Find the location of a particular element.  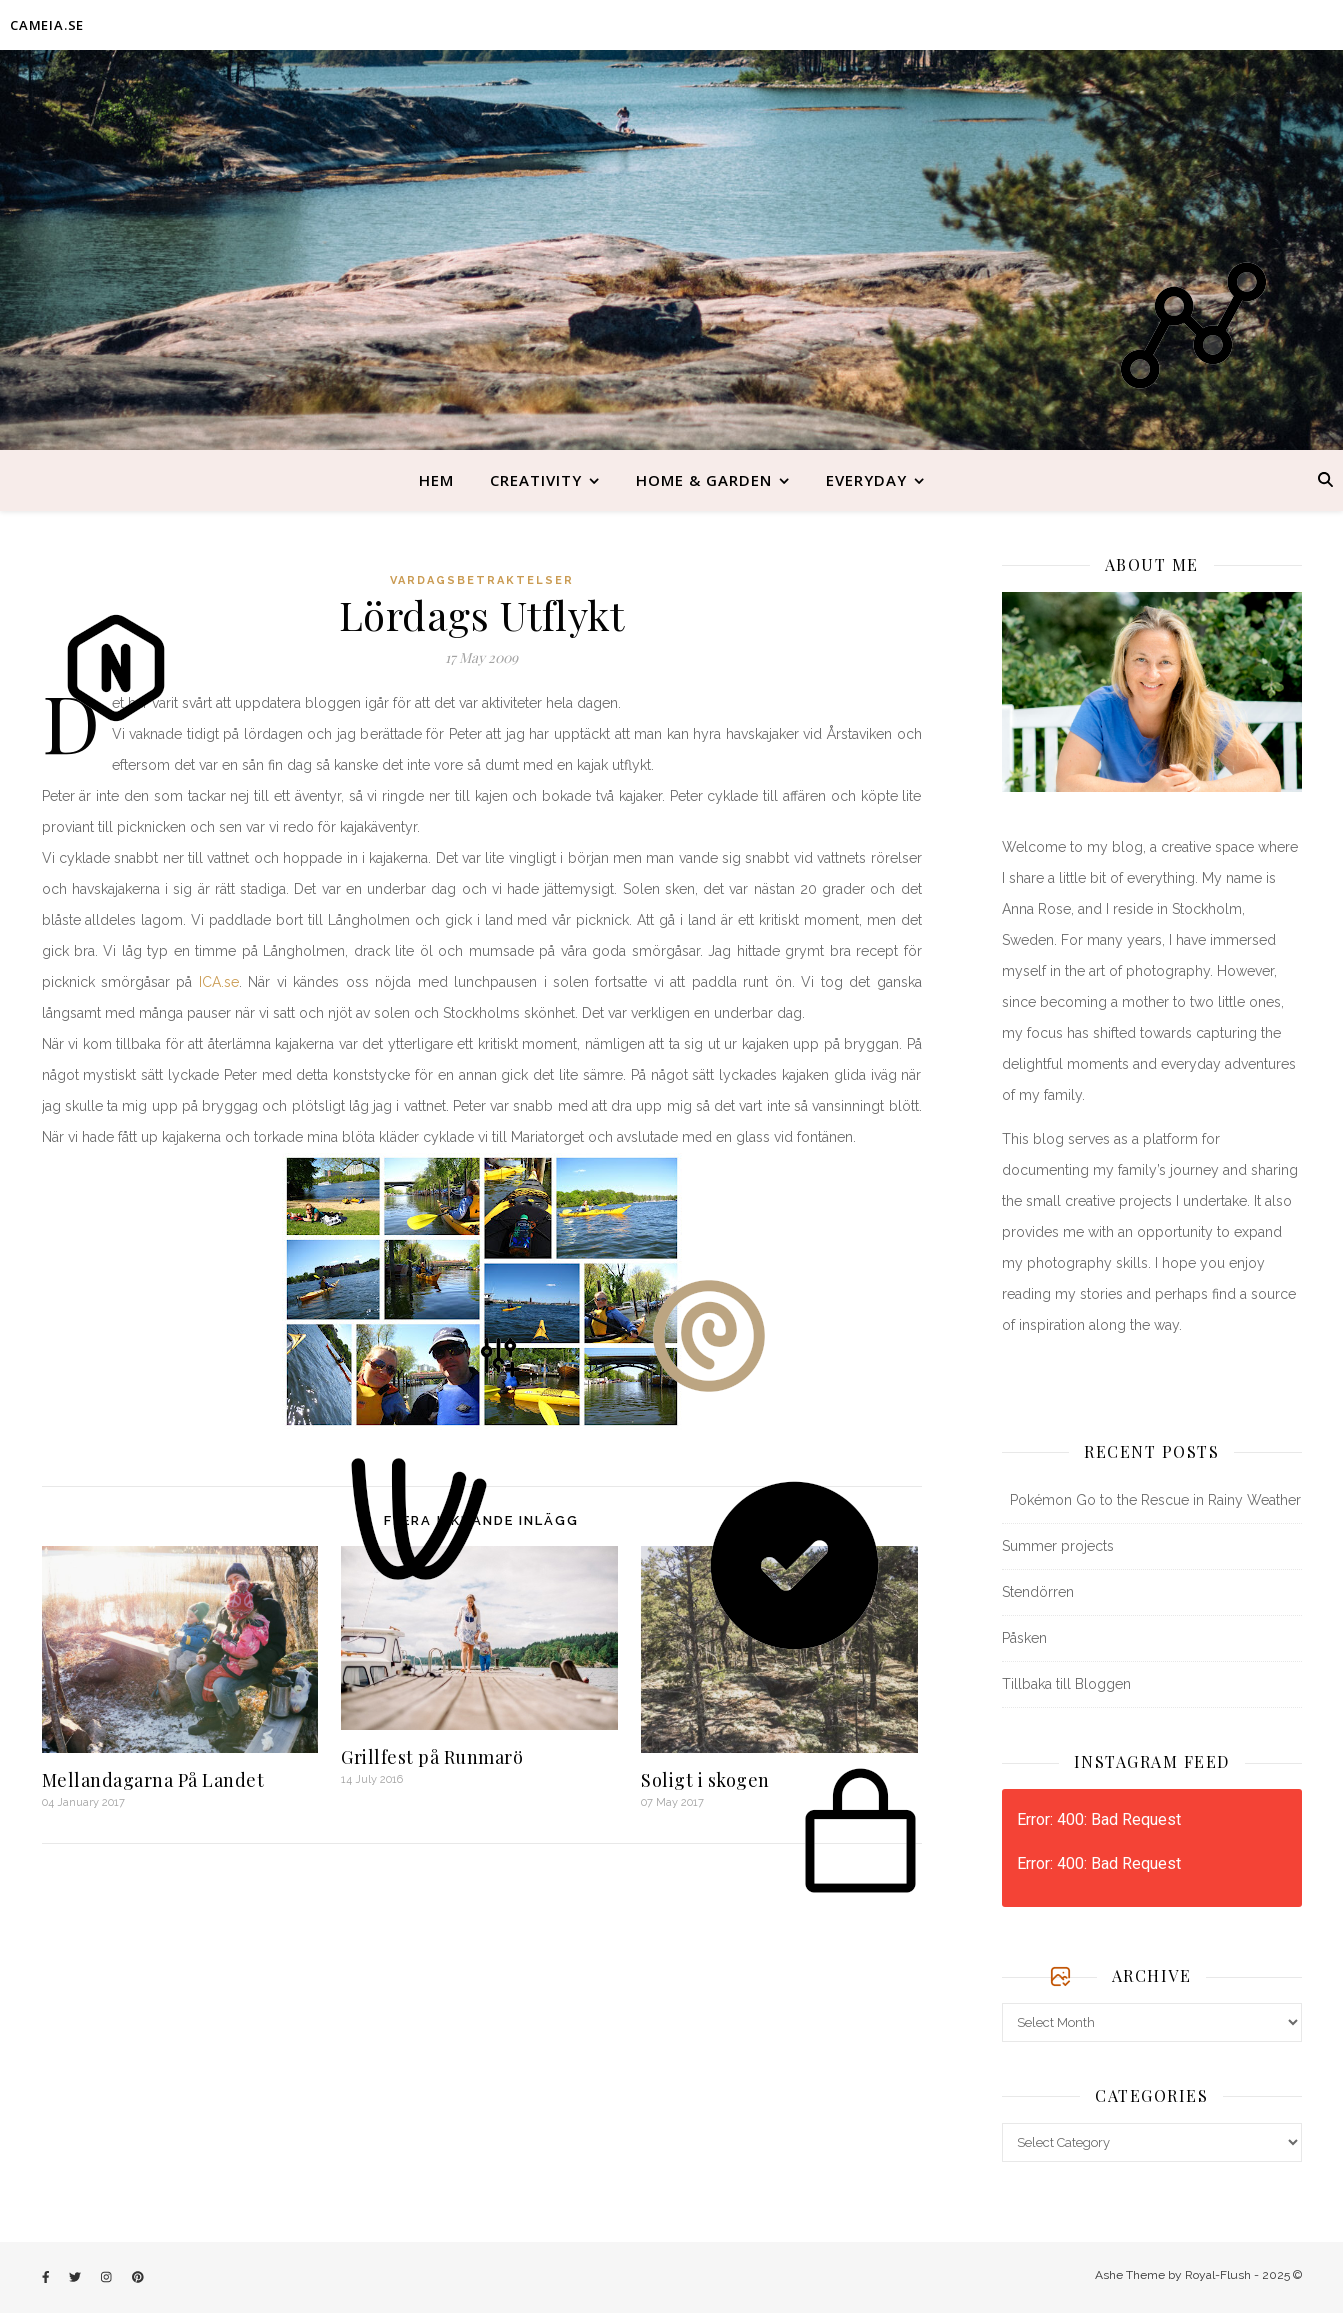

view connected data points or nodes is located at coordinates (1193, 325).